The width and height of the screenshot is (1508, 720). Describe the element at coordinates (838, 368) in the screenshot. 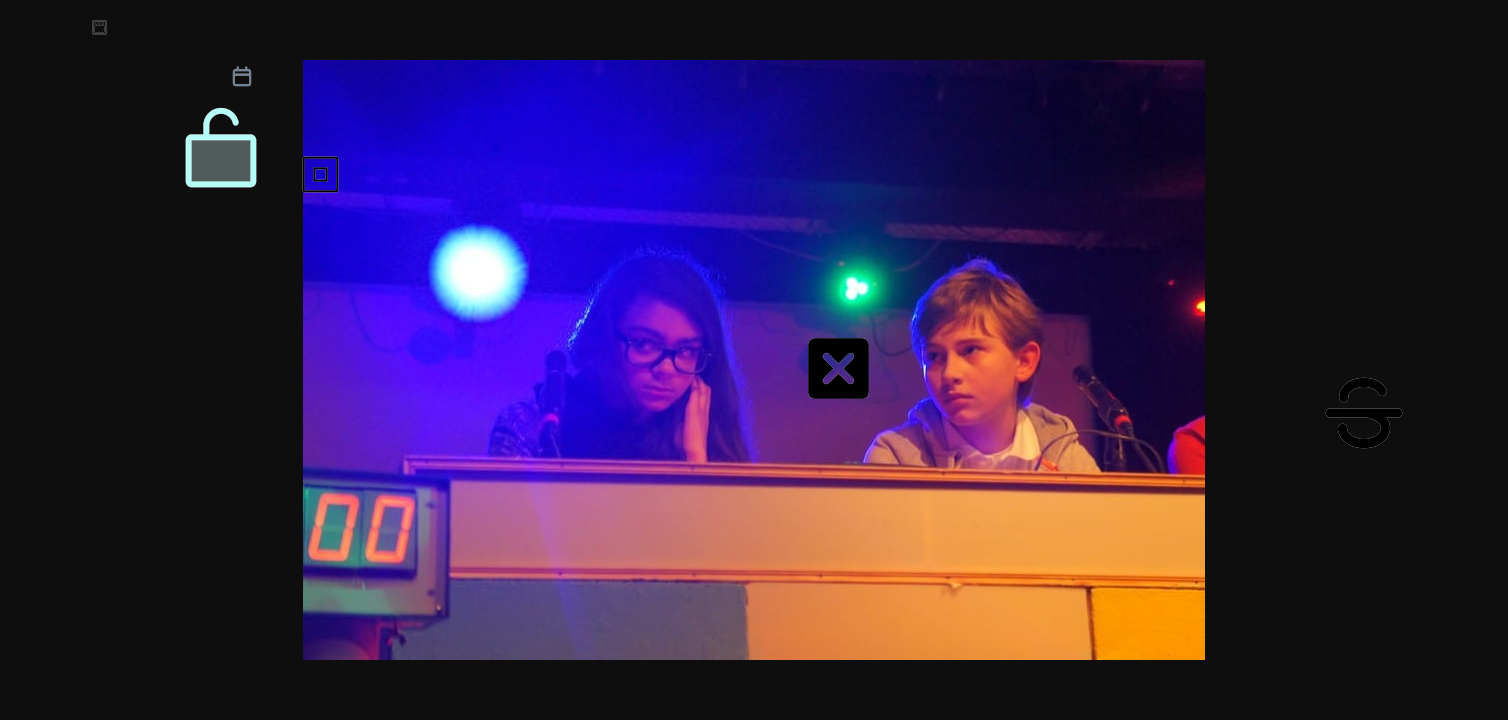

I see `indicates a disabled or unavailable feature` at that location.